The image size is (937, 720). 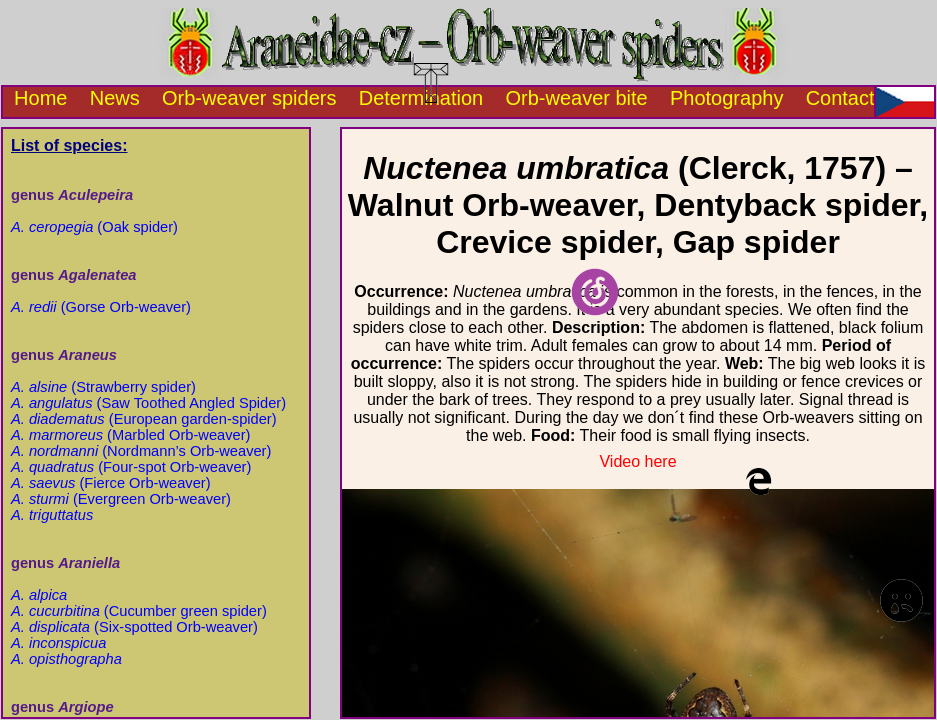 I want to click on open netease cloud music app, so click(x=595, y=292).